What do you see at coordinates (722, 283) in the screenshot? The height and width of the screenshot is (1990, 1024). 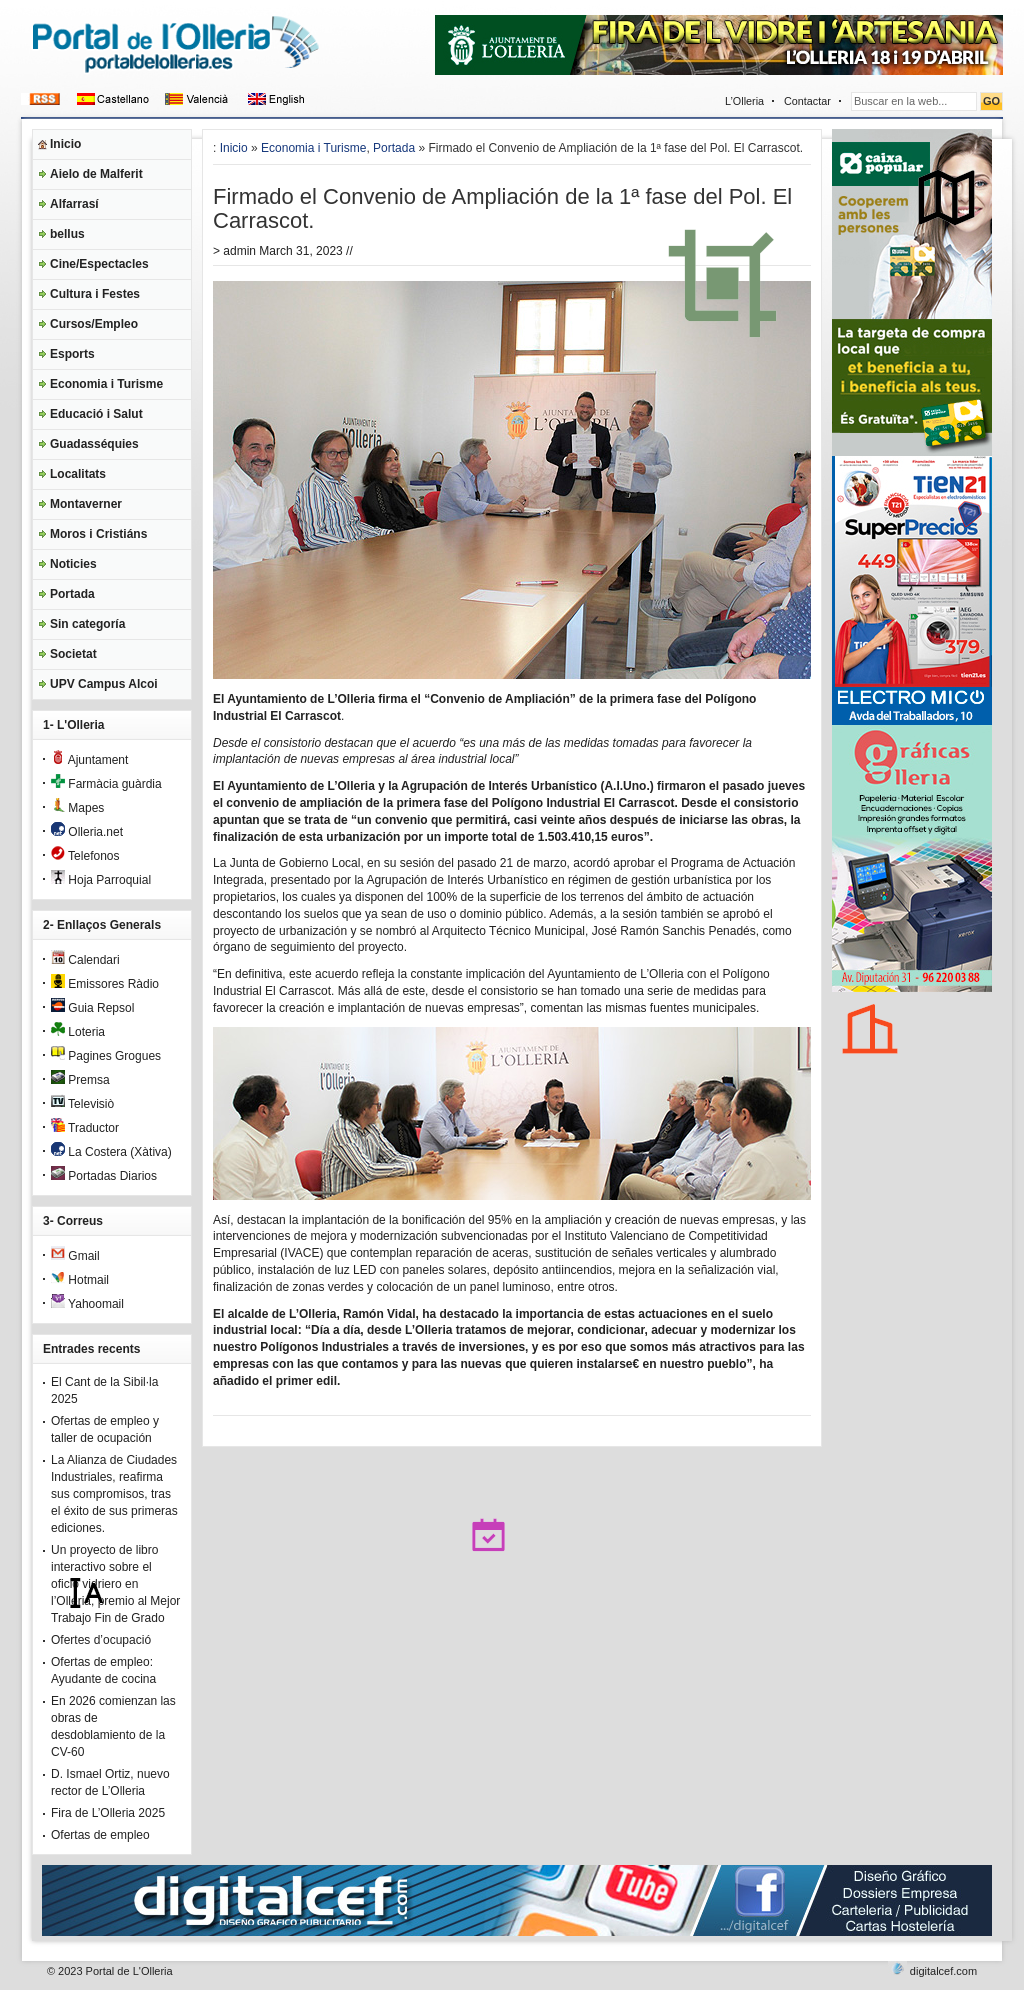 I see `crop an image or photo` at bounding box center [722, 283].